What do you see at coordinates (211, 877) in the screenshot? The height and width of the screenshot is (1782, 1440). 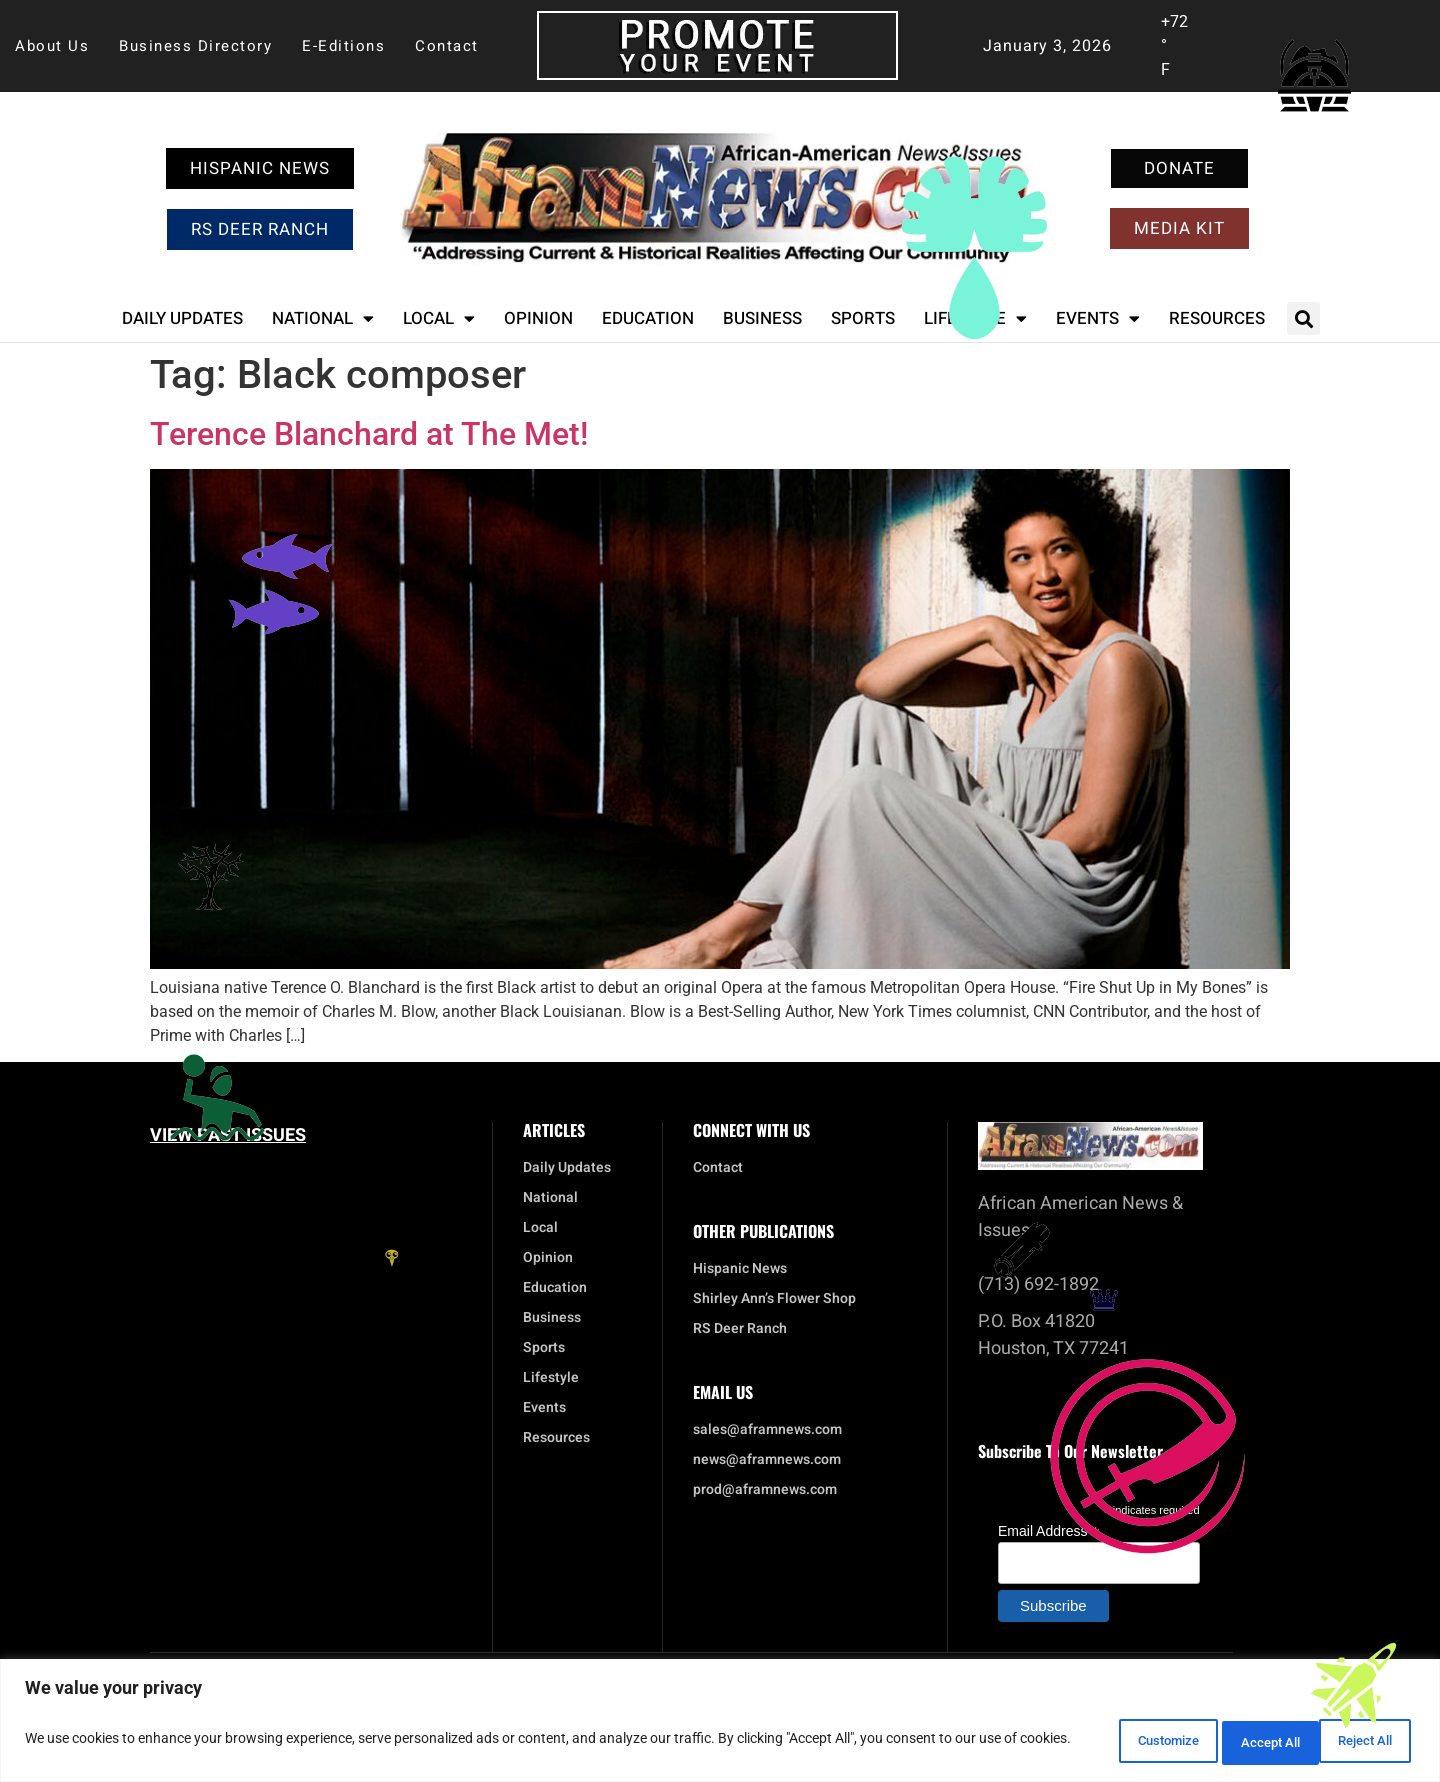 I see `dead or withered tree element in a game interface` at bounding box center [211, 877].